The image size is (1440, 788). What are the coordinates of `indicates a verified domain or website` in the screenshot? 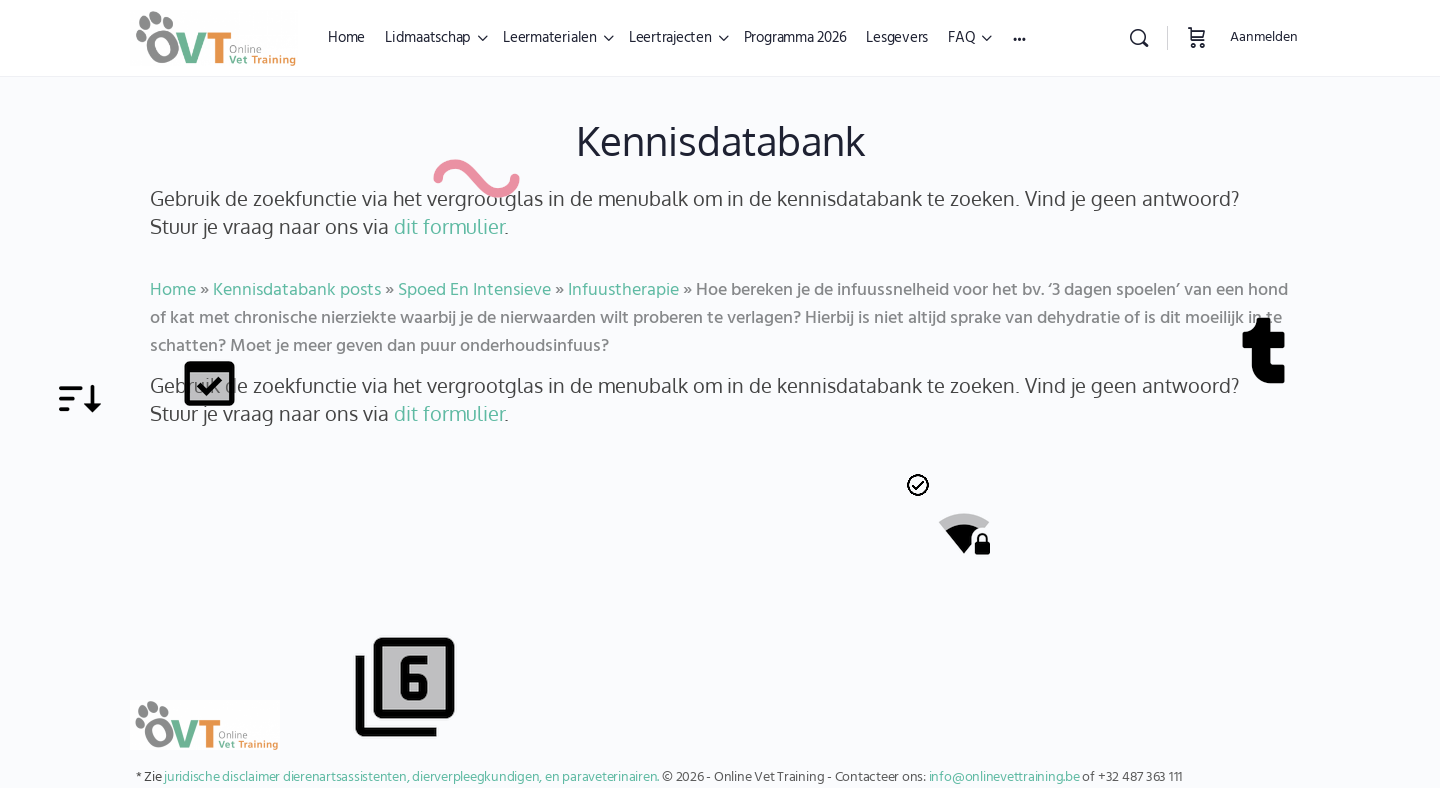 It's located at (209, 383).